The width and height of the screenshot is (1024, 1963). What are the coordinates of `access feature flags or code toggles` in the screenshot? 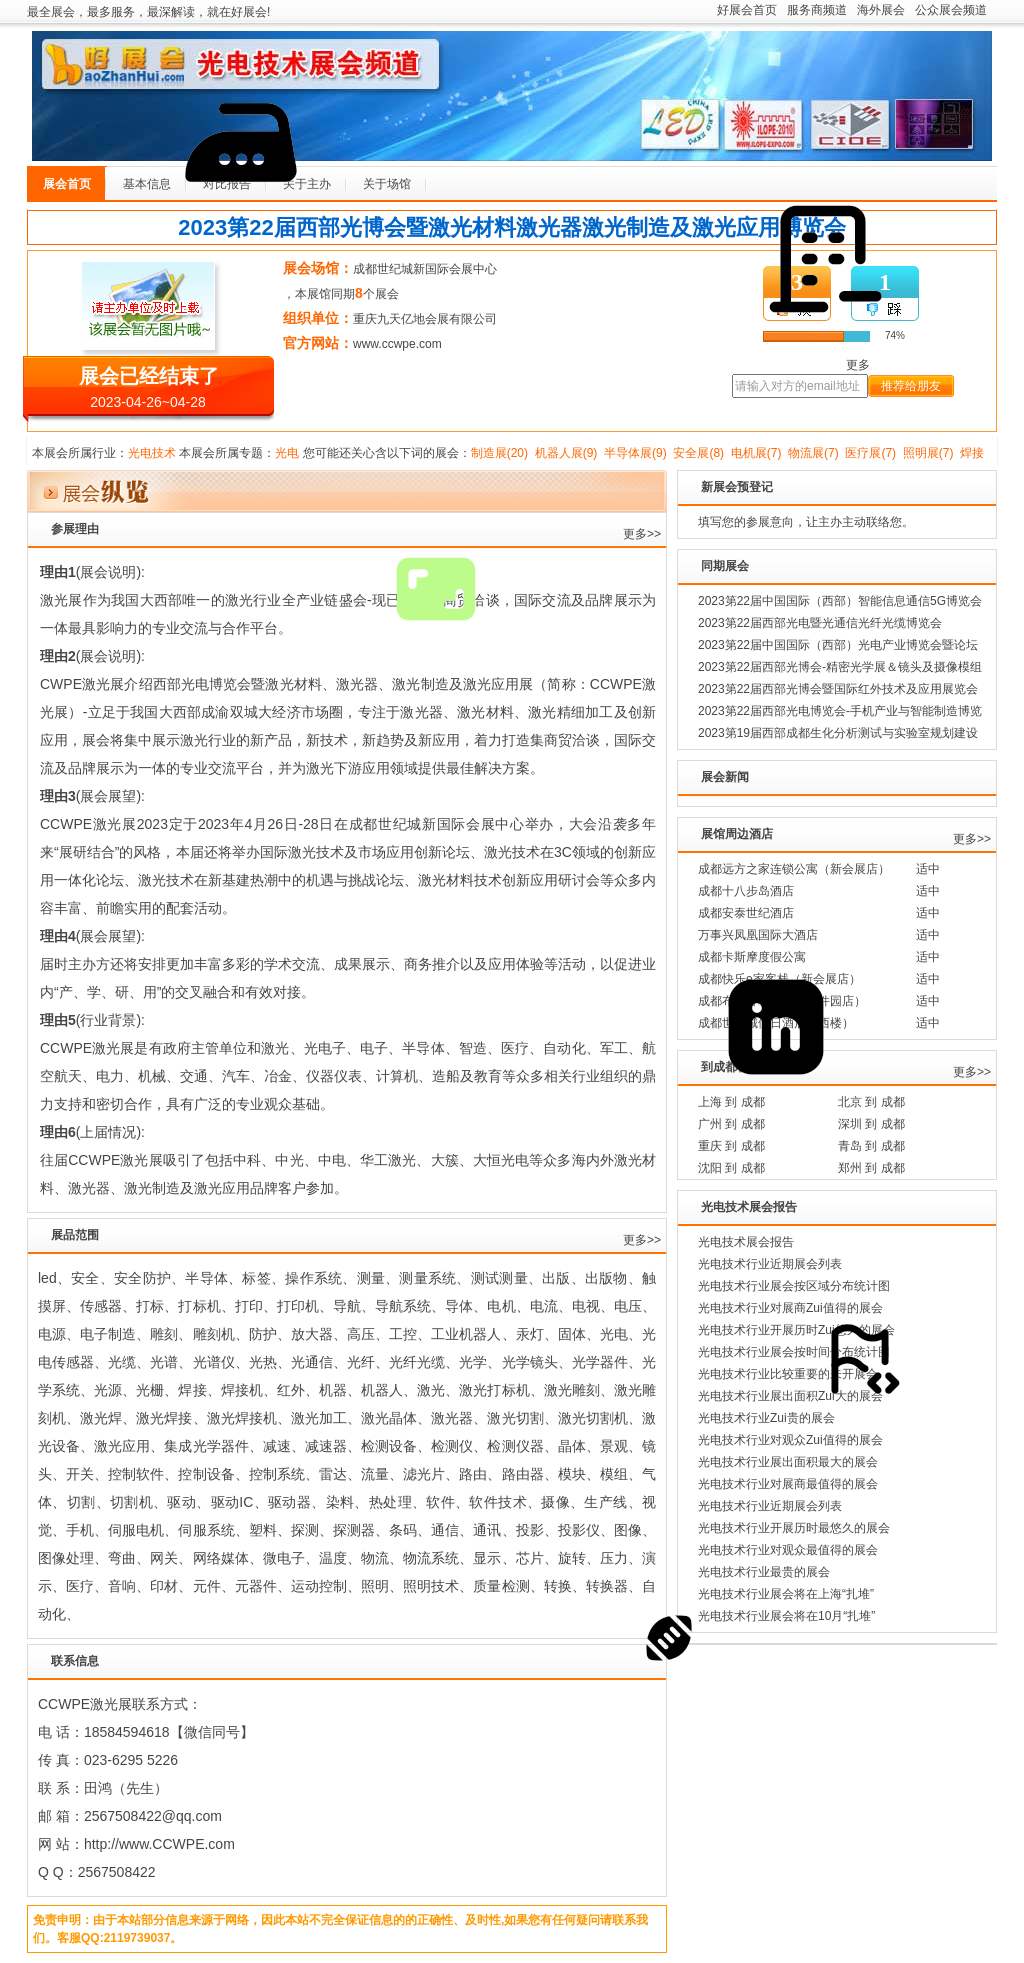 It's located at (860, 1358).